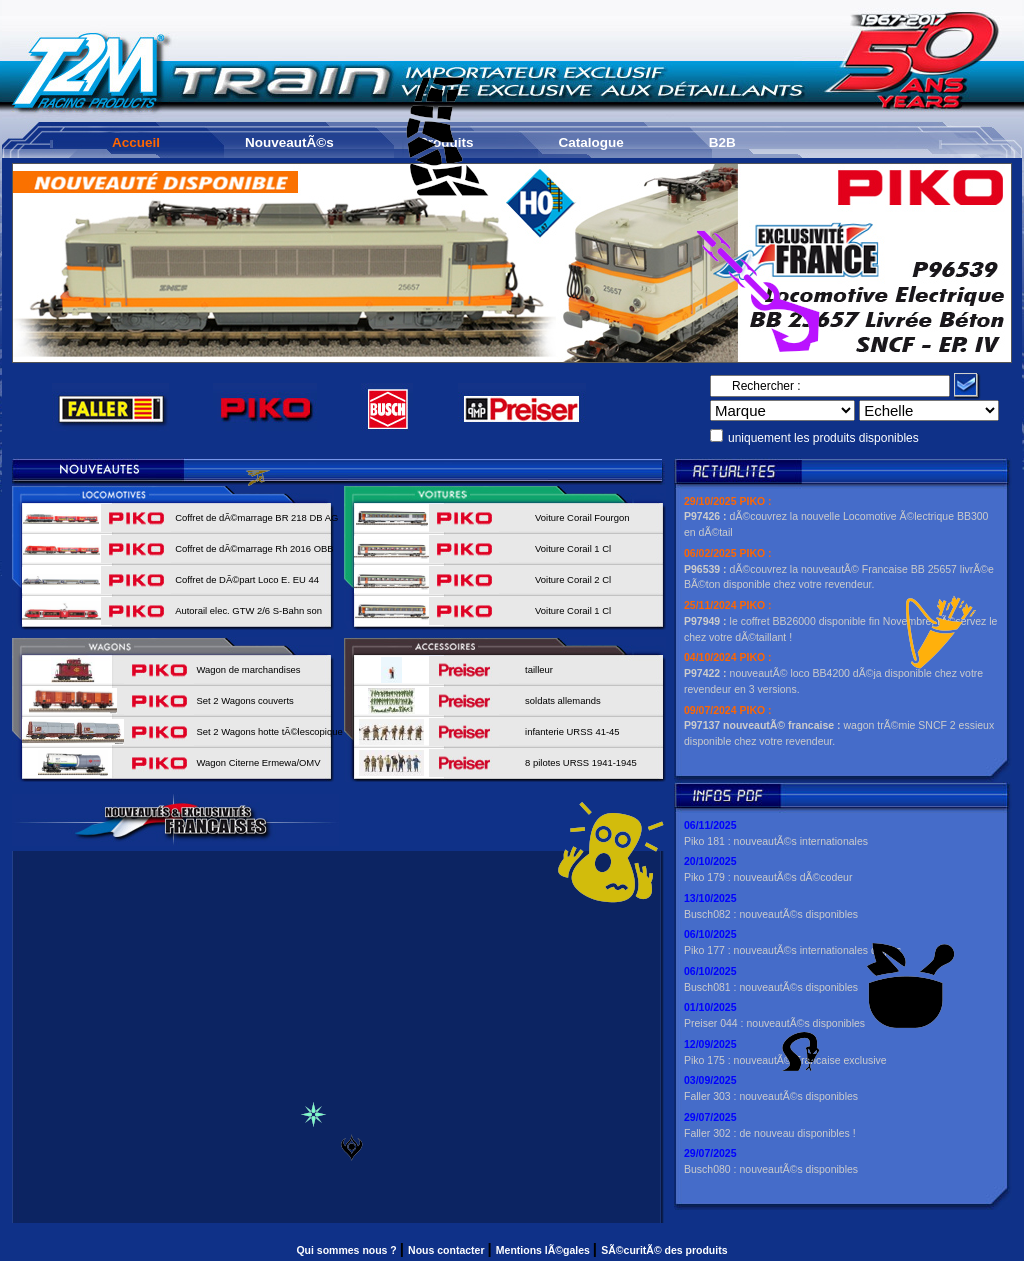  What do you see at coordinates (910, 985) in the screenshot?
I see `access the potion crafting menu` at bounding box center [910, 985].